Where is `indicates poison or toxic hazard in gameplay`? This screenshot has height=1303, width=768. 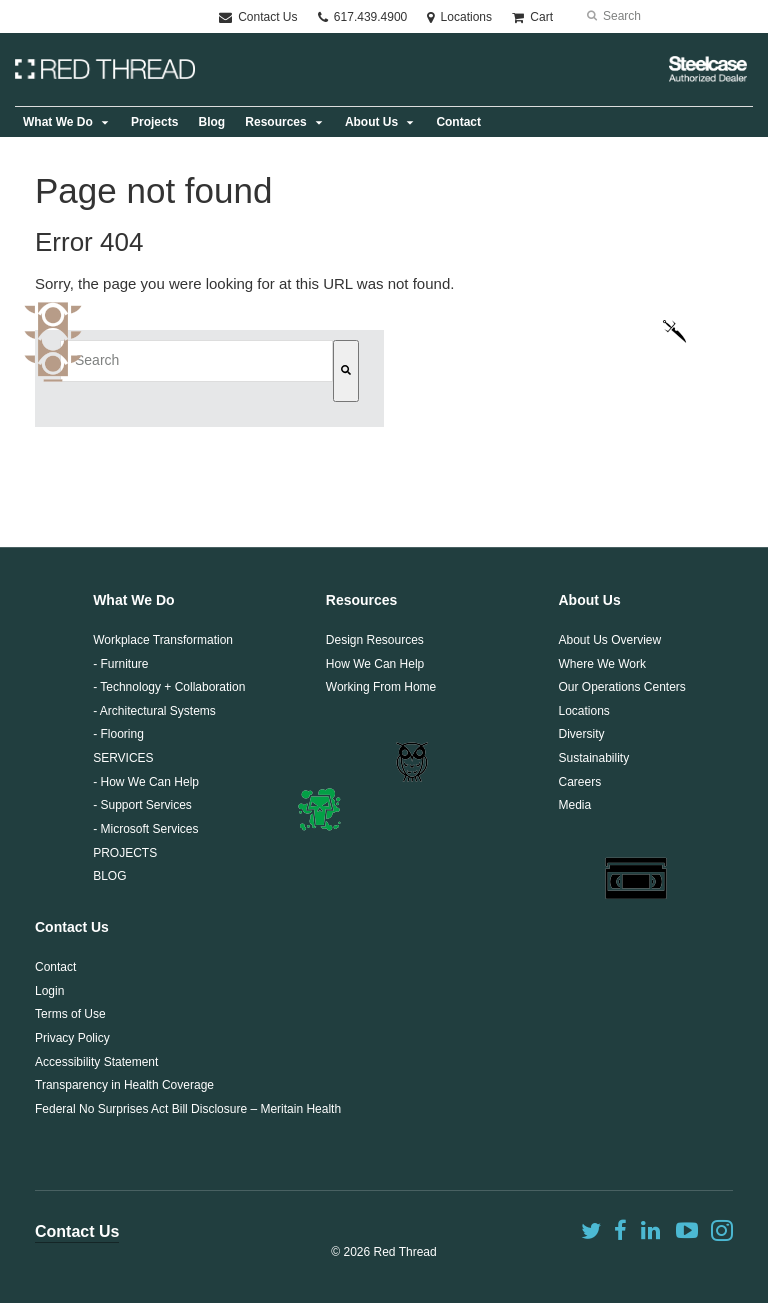 indicates poison or toxic hazard in gameplay is located at coordinates (319, 809).